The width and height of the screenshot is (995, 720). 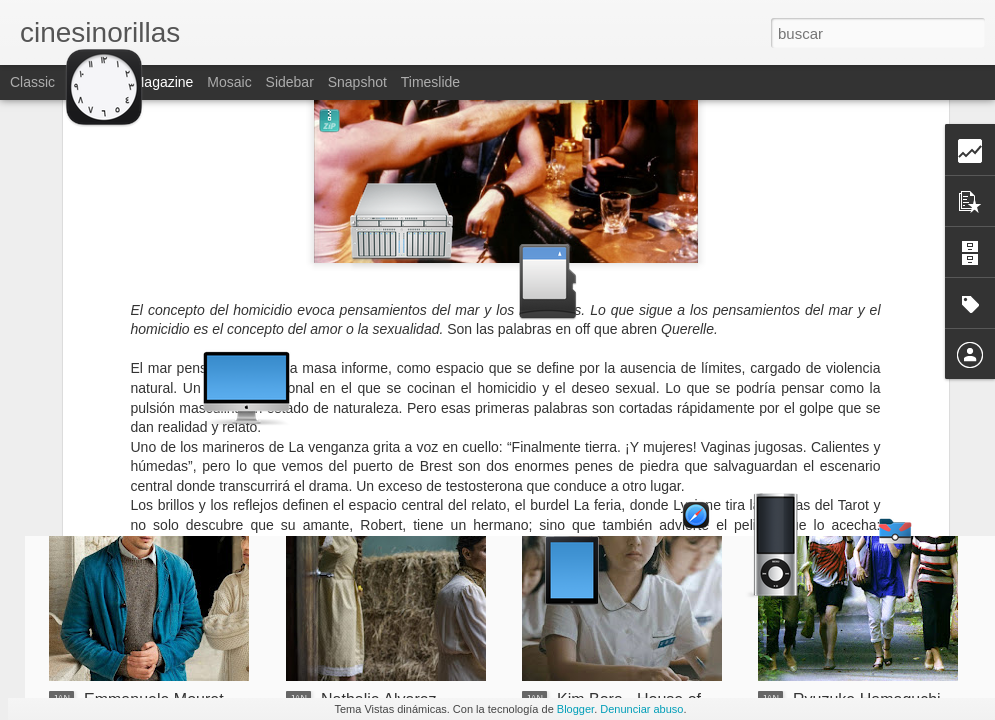 What do you see at coordinates (329, 120) in the screenshot?
I see `open a compressed zip archive` at bounding box center [329, 120].